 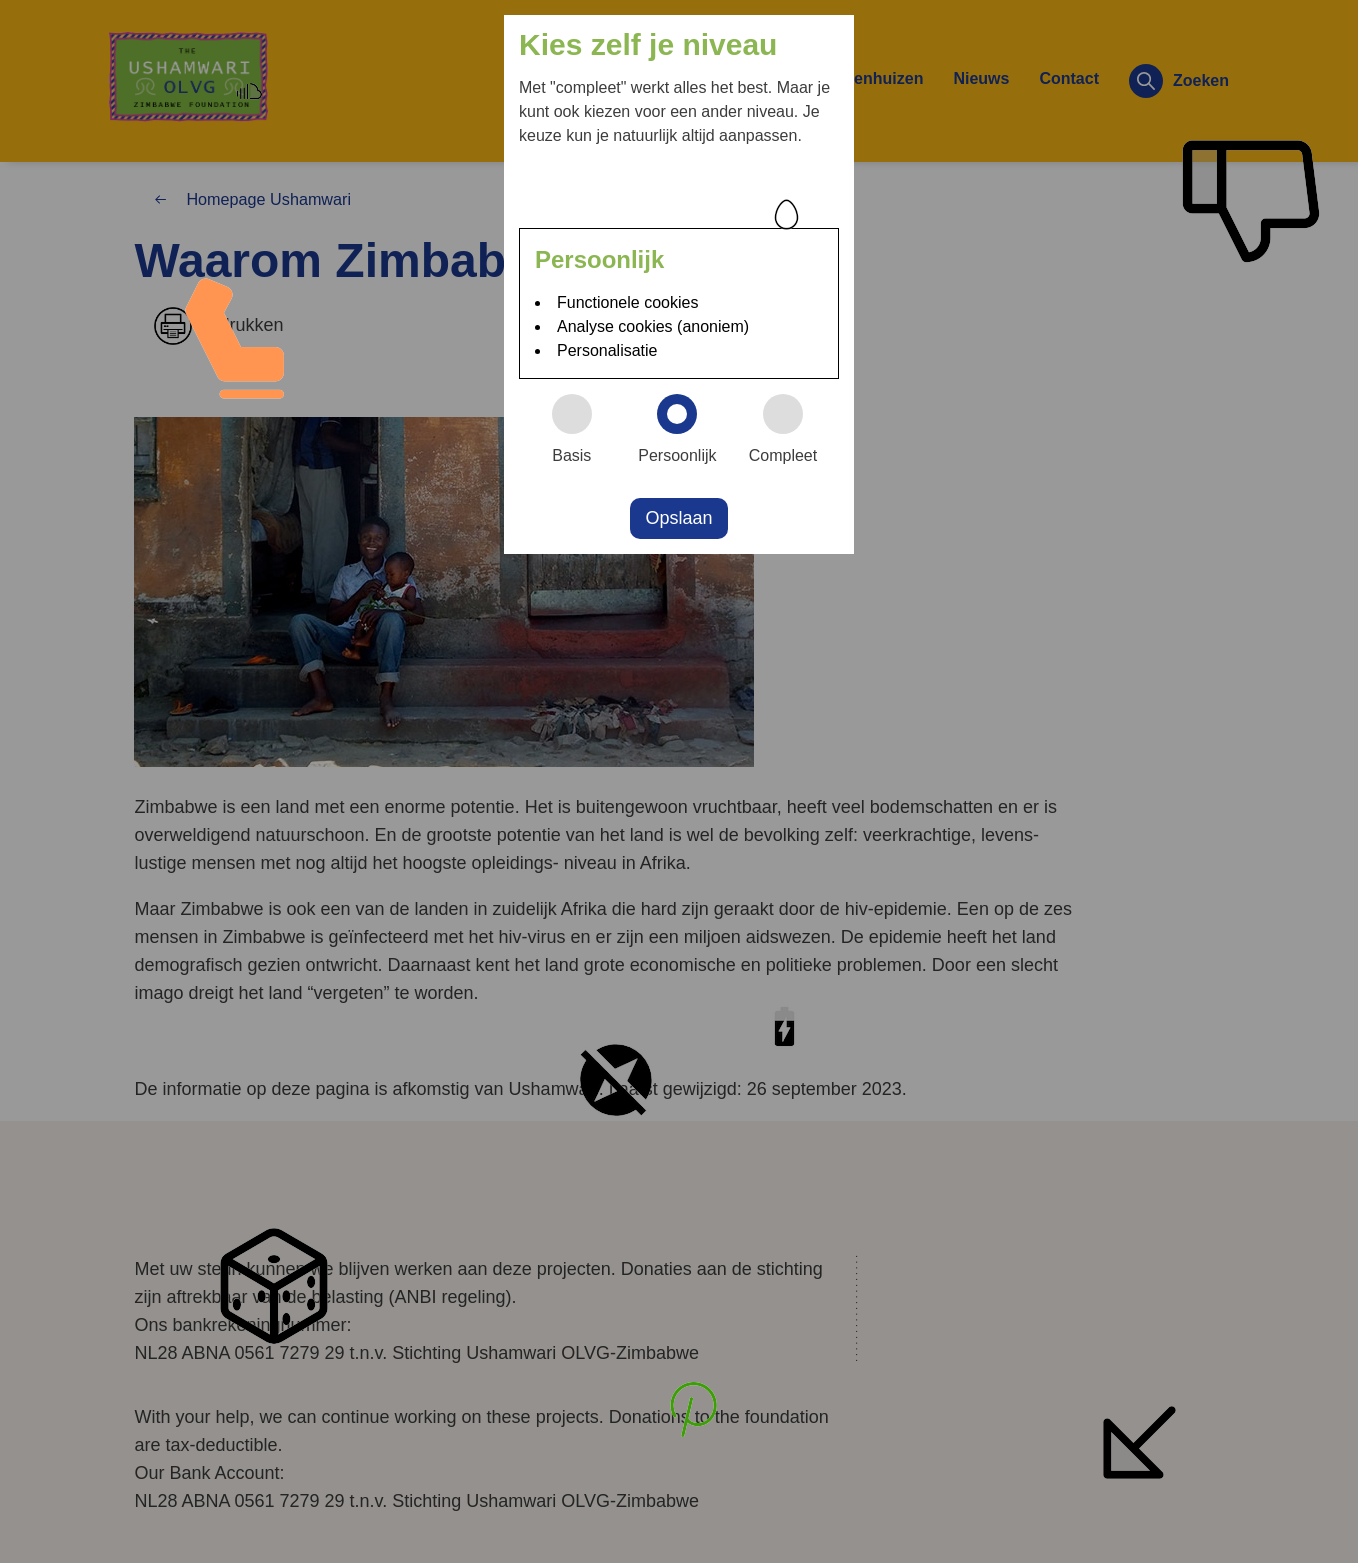 What do you see at coordinates (784, 1026) in the screenshot?
I see `battery charging at 80%` at bounding box center [784, 1026].